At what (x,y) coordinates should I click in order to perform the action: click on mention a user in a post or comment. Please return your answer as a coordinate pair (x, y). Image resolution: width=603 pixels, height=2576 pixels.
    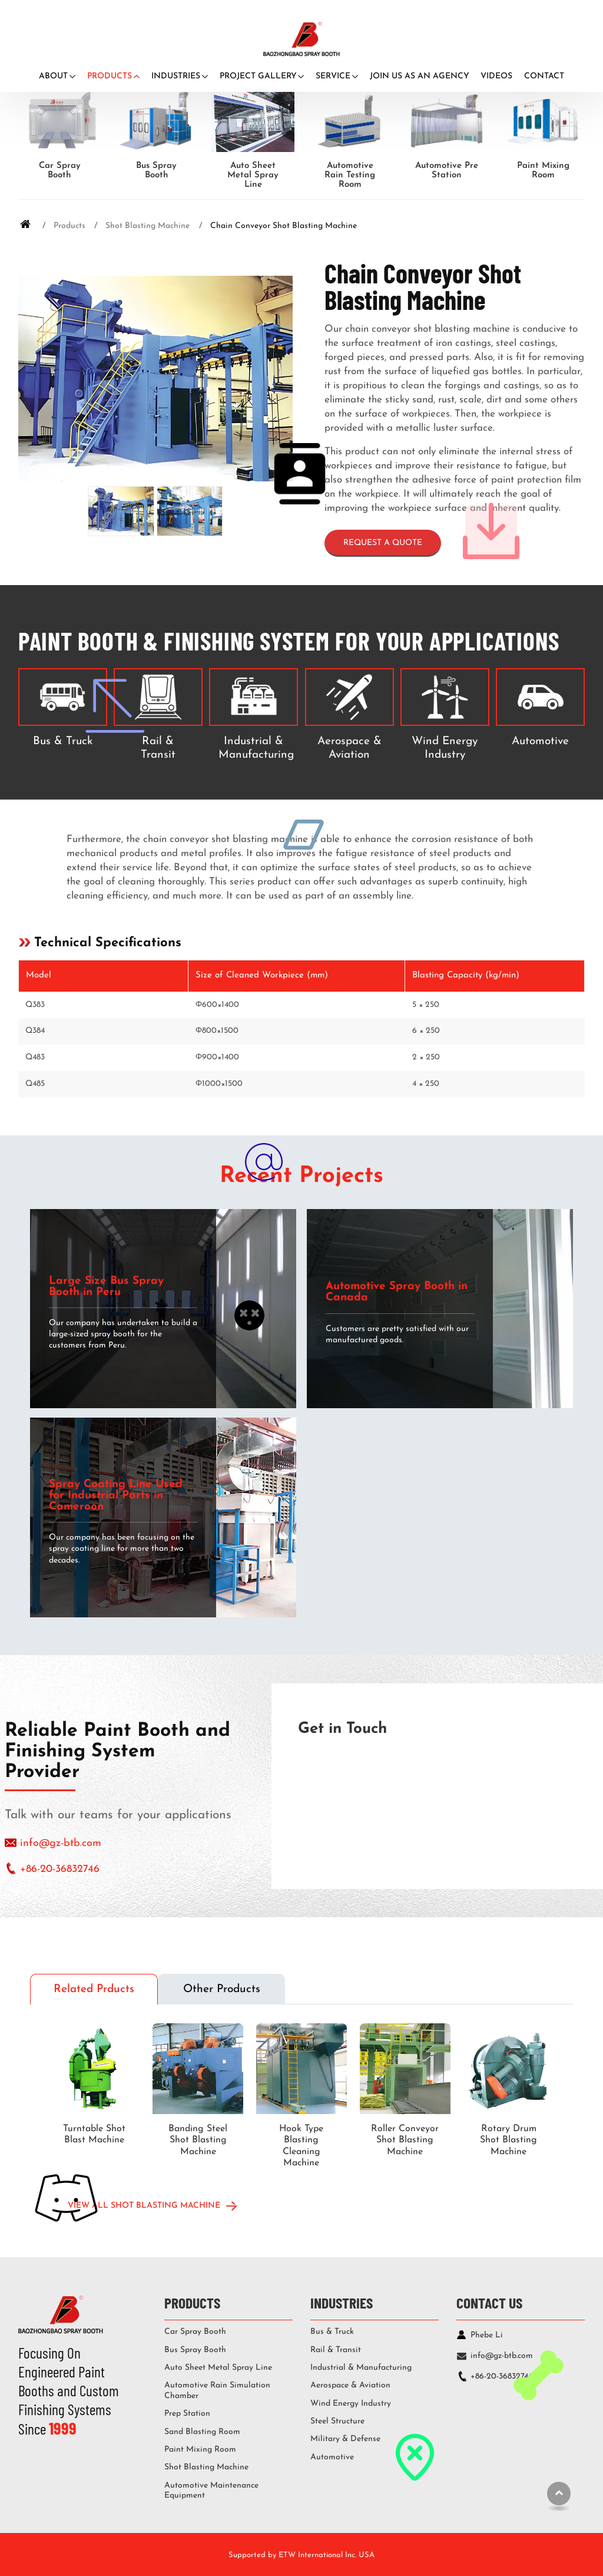
    Looking at the image, I should click on (264, 1162).